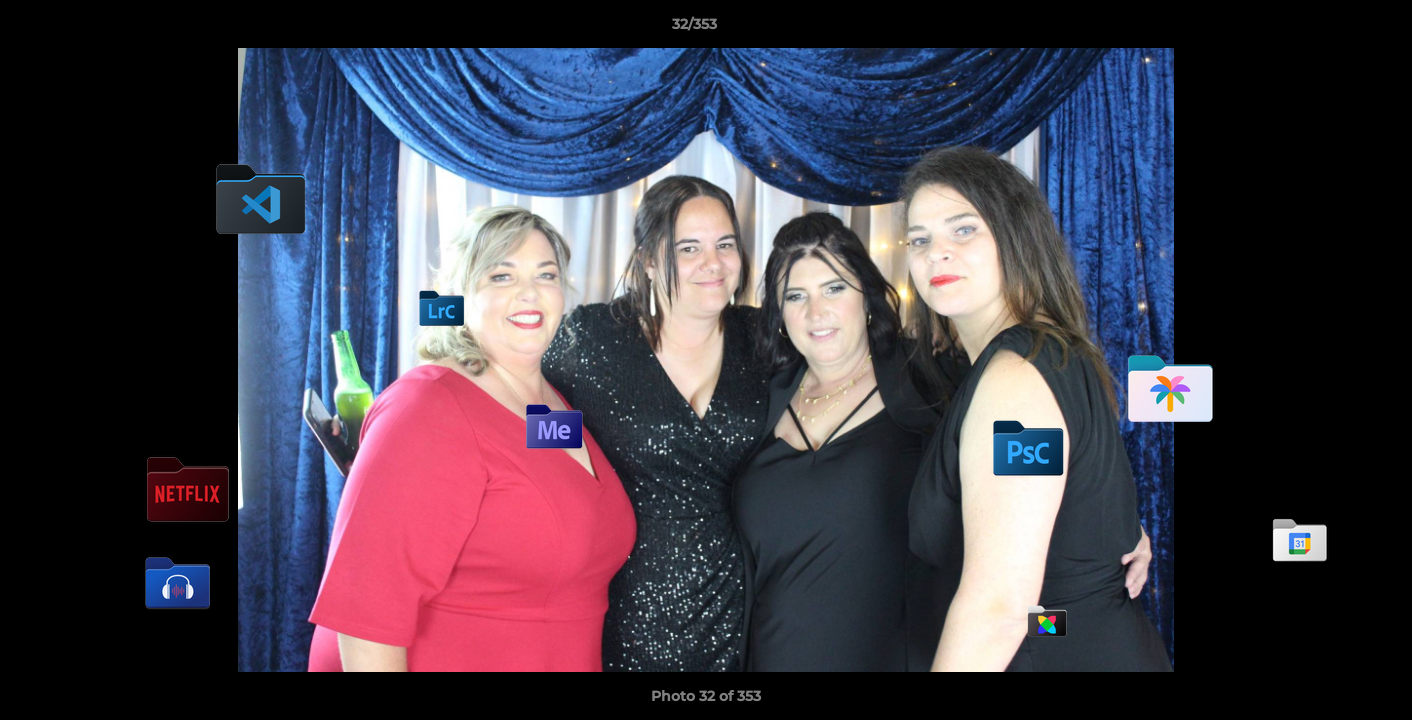 The width and height of the screenshot is (1412, 720). I want to click on open google palm ai project folder, so click(1170, 391).